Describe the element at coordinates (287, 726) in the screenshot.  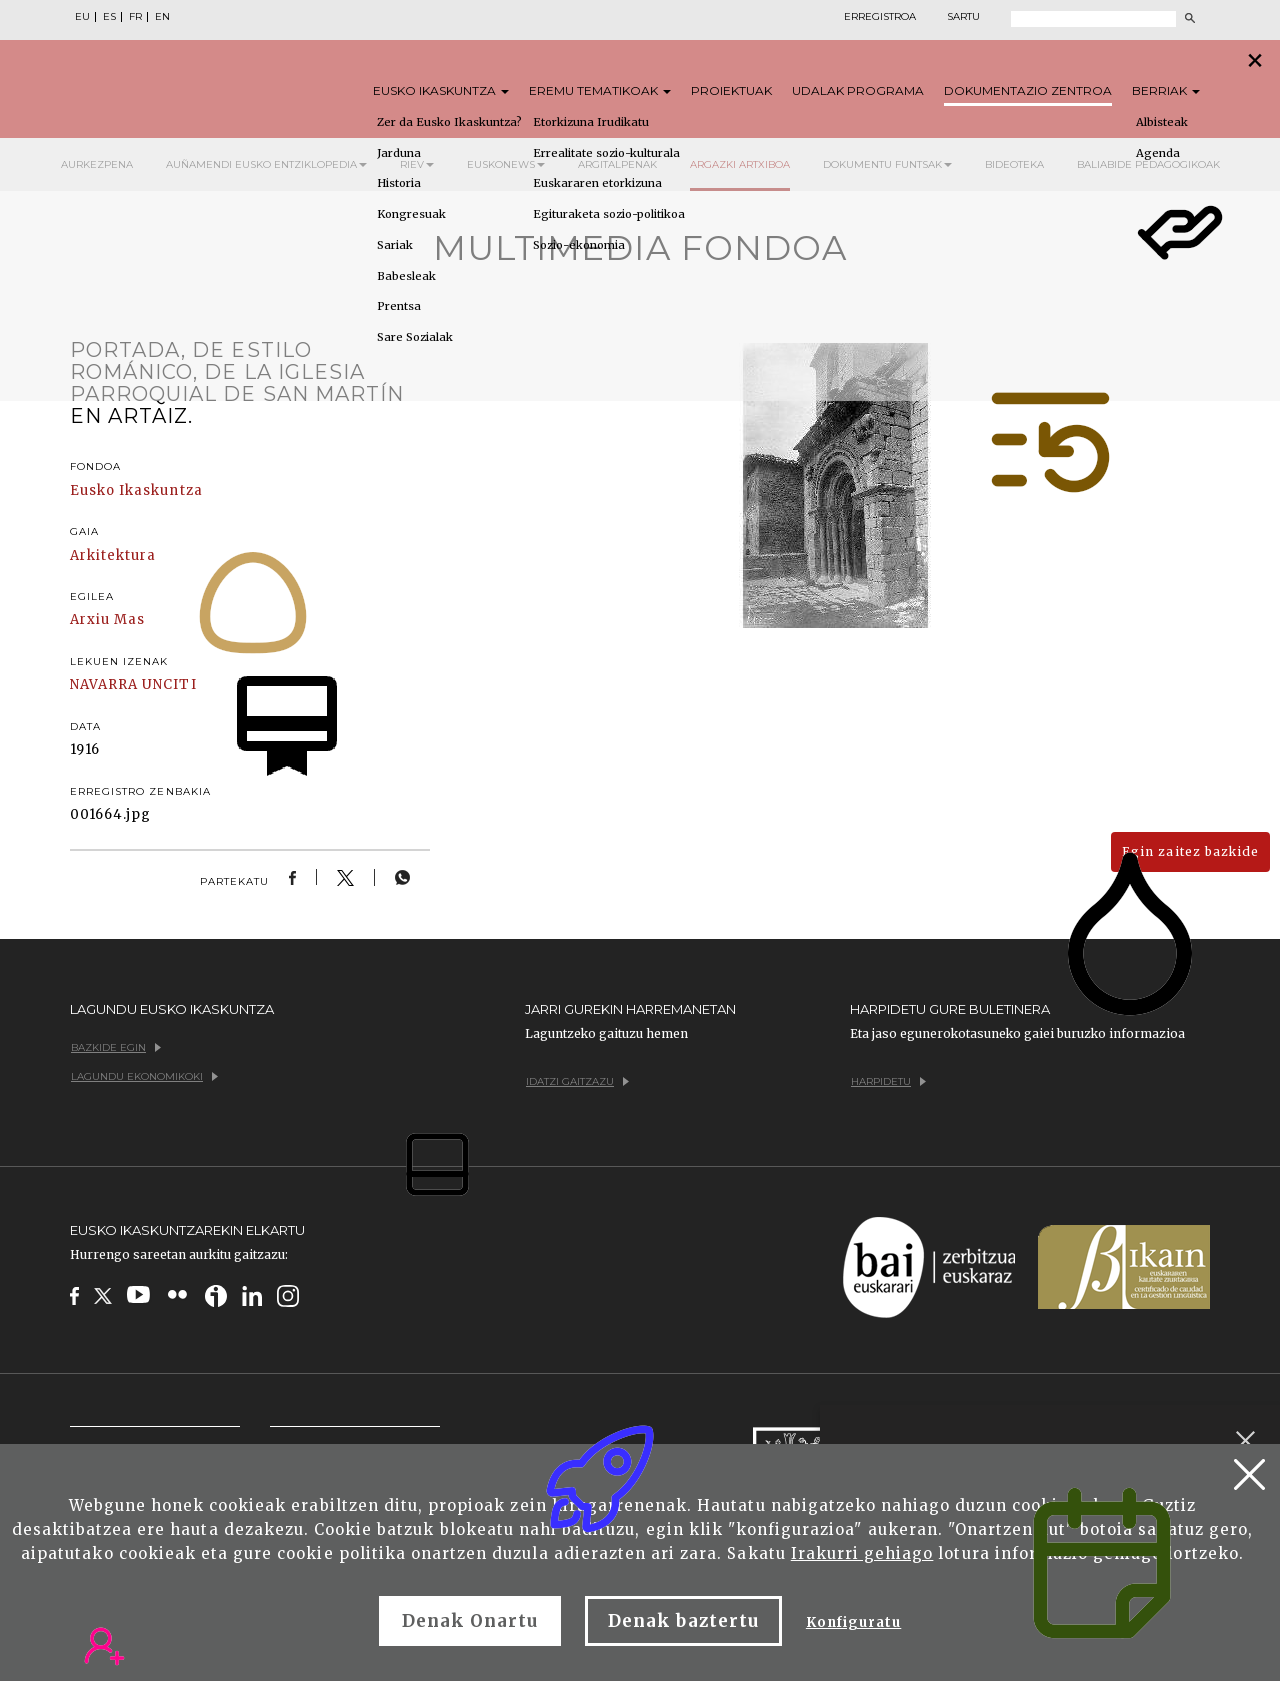
I see `view membership card details` at that location.